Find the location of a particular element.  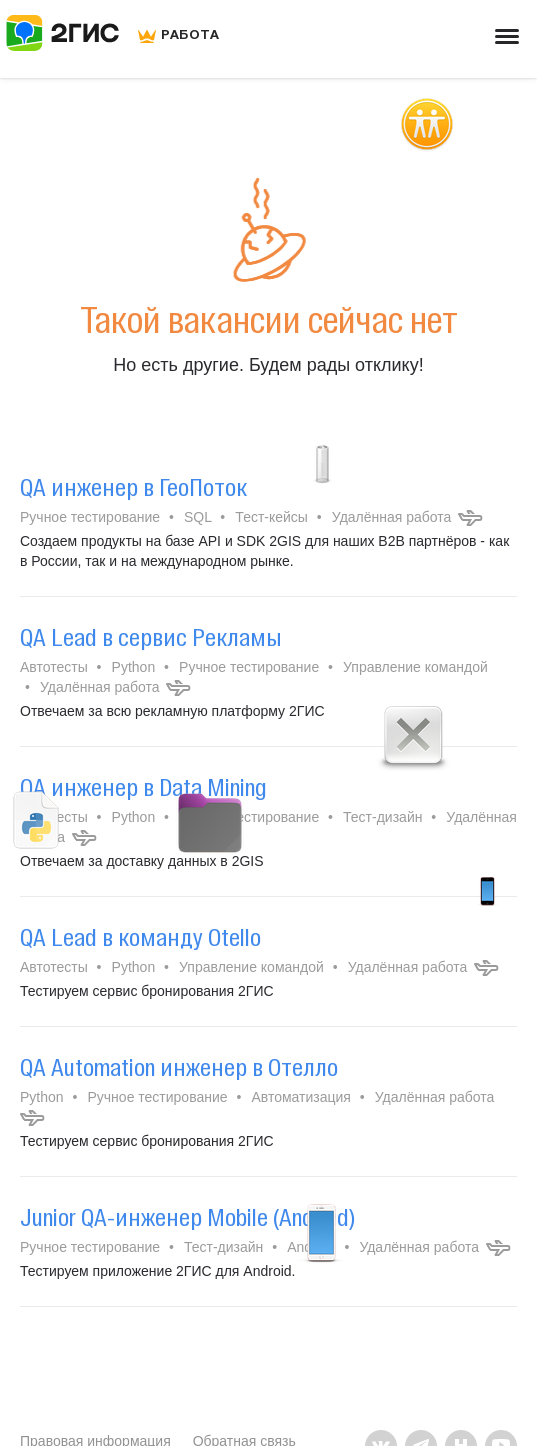

indicates battery is depleted and needs charging is located at coordinates (322, 464).